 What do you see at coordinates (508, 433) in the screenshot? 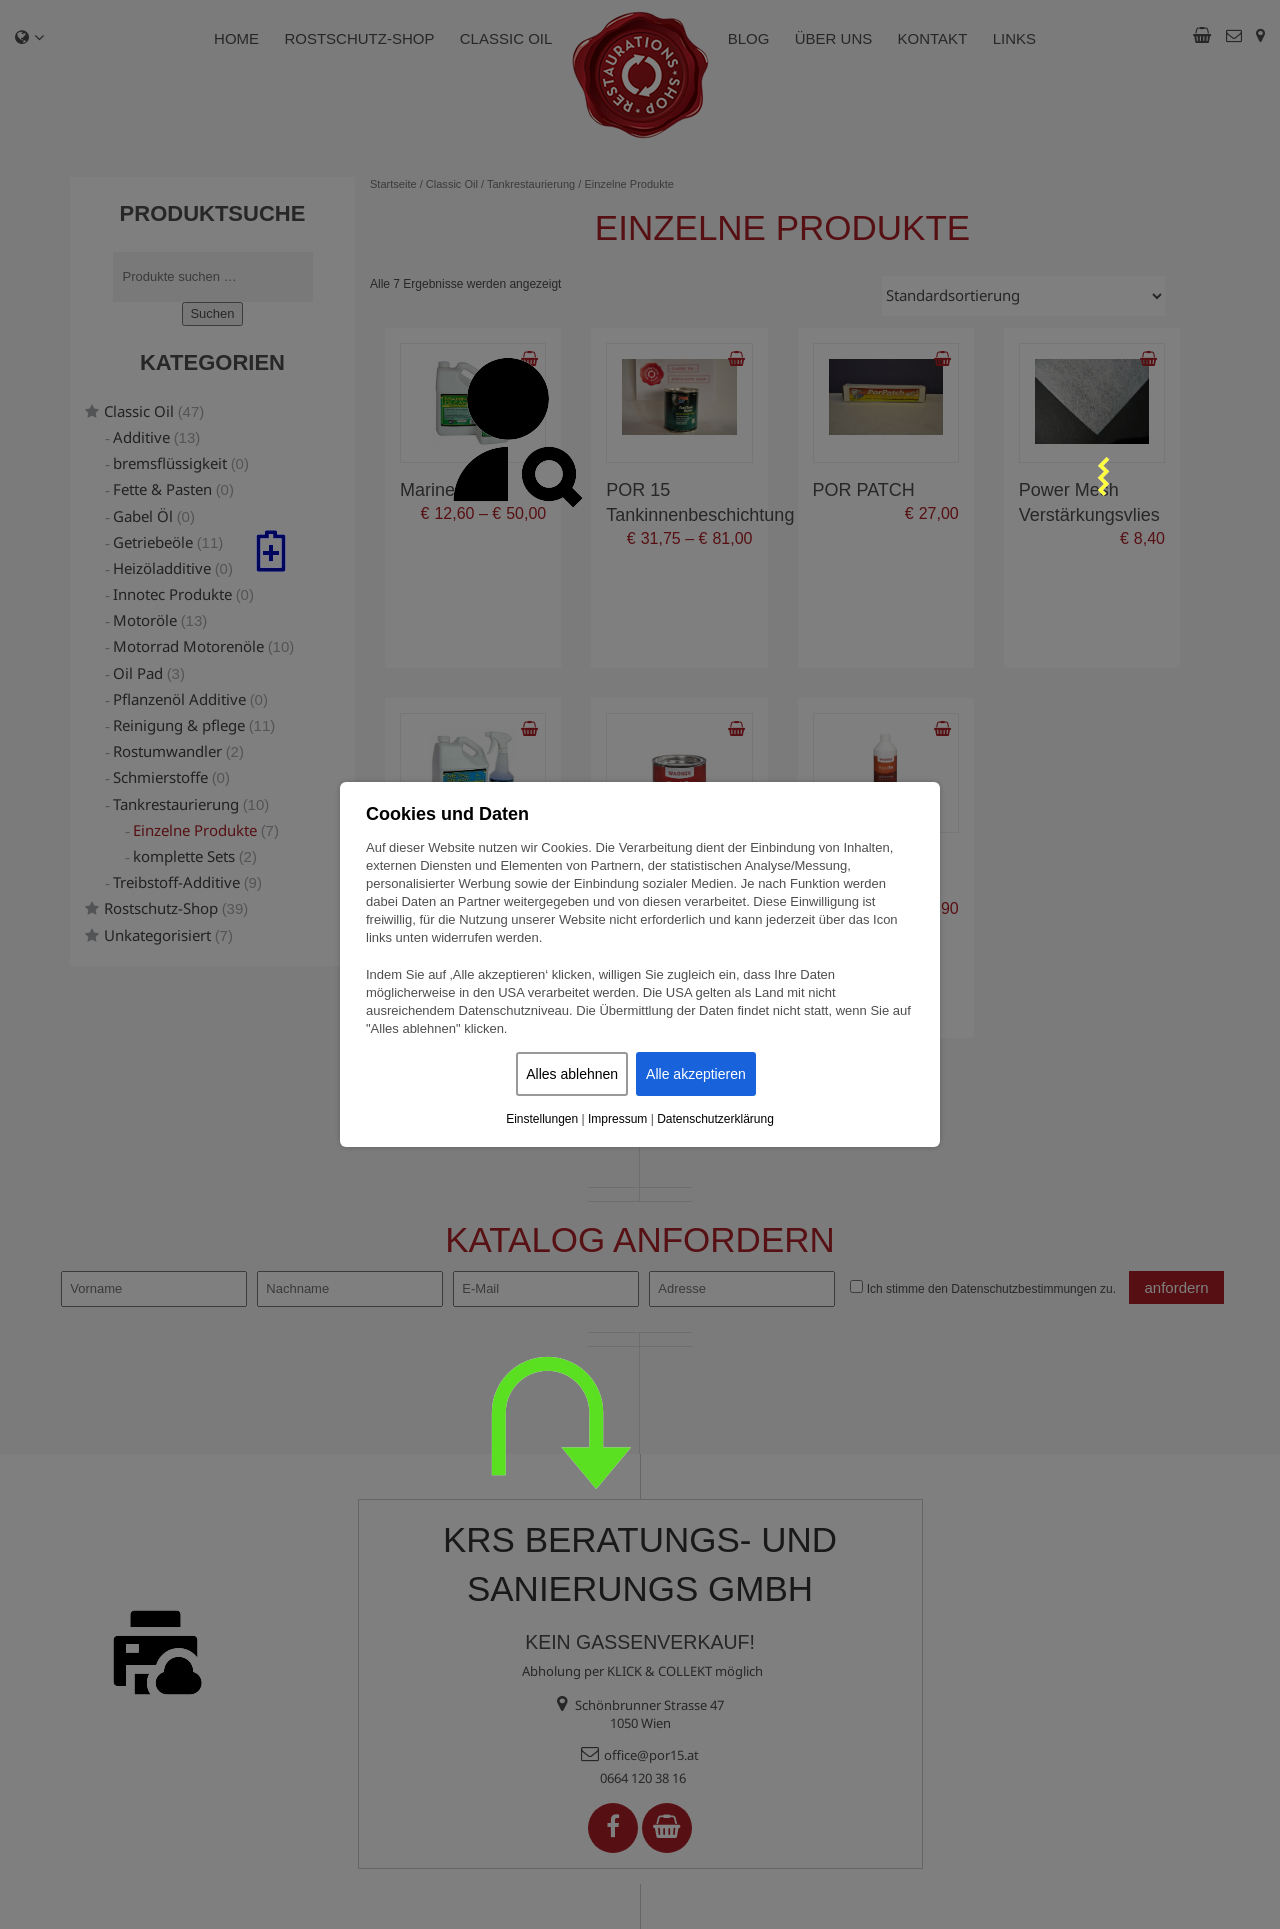
I see `search for a user or contact` at bounding box center [508, 433].